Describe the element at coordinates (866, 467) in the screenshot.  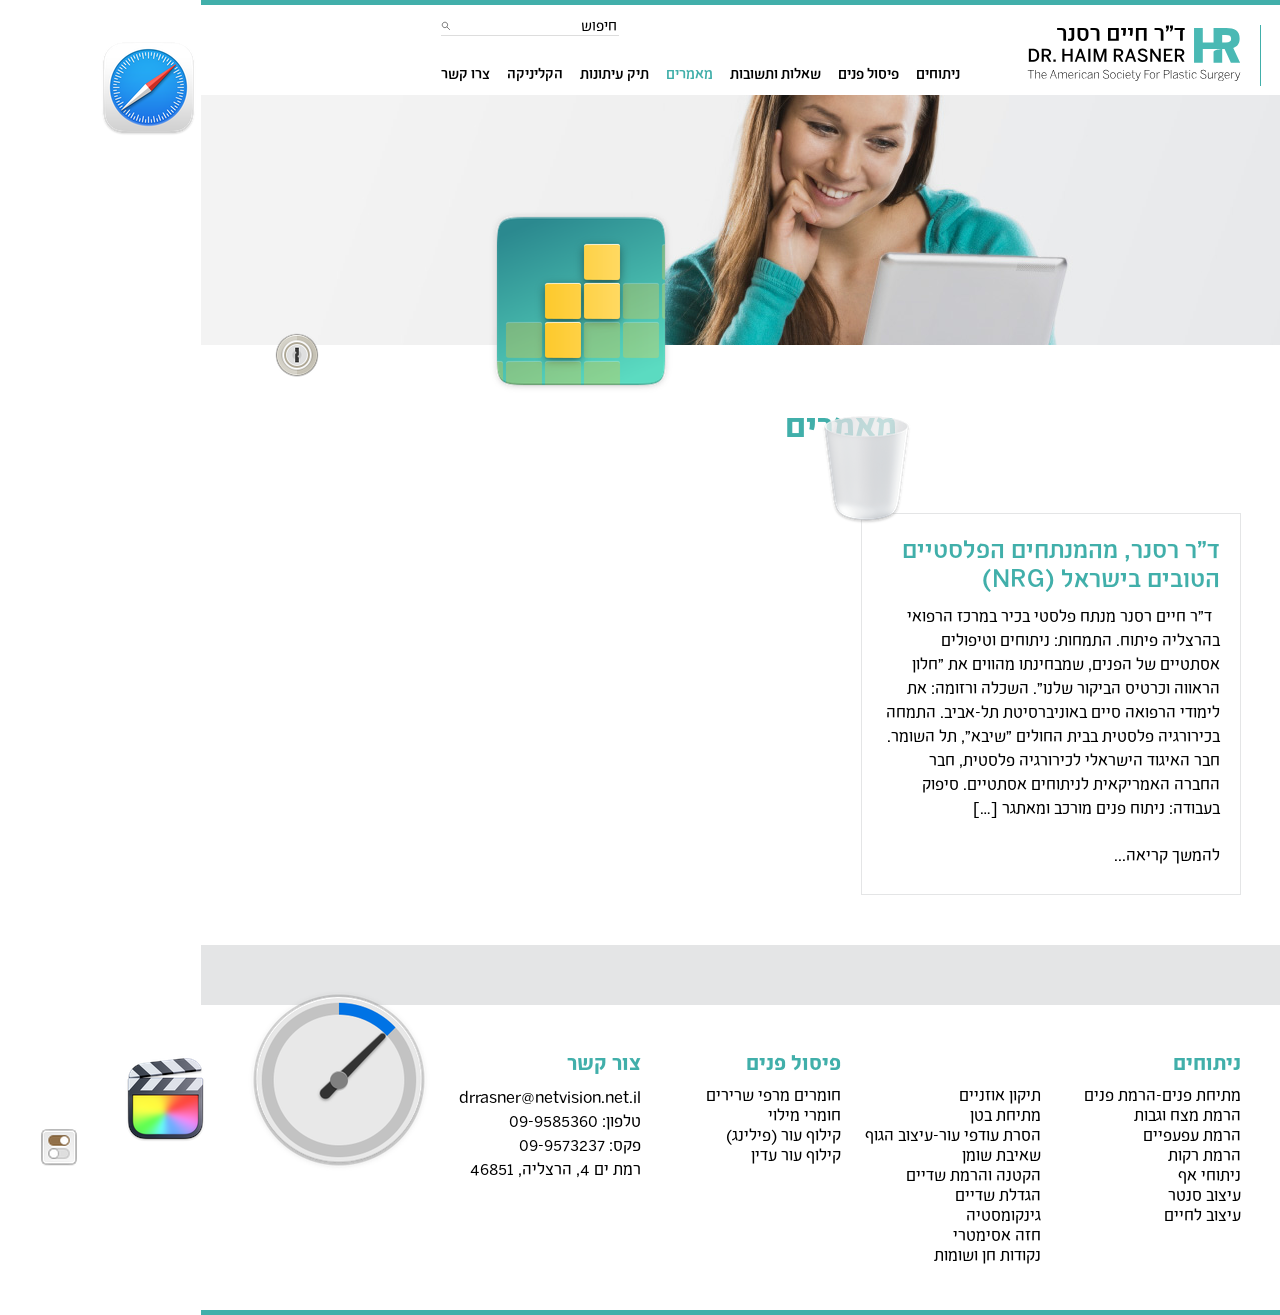
I see `open the trash to view deleted items` at that location.